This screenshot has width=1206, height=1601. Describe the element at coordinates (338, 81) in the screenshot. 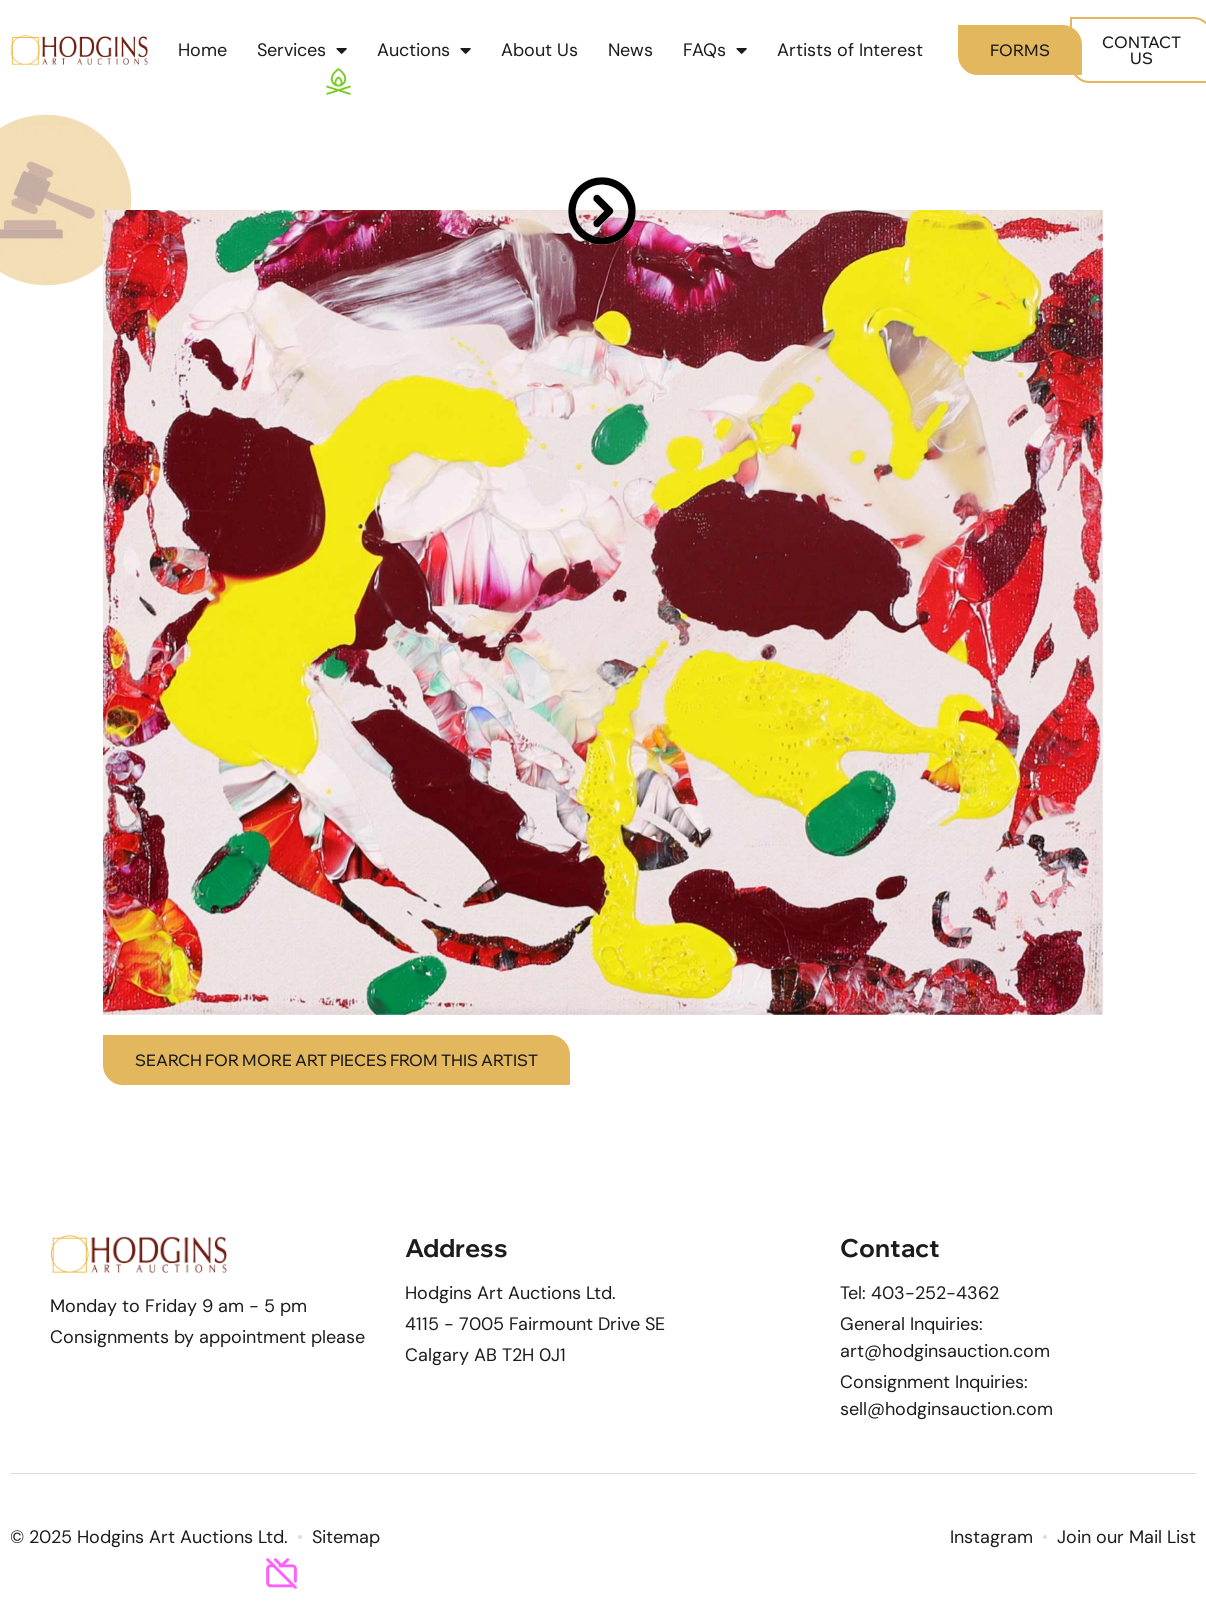

I see `access camping or outdoor activity features` at that location.